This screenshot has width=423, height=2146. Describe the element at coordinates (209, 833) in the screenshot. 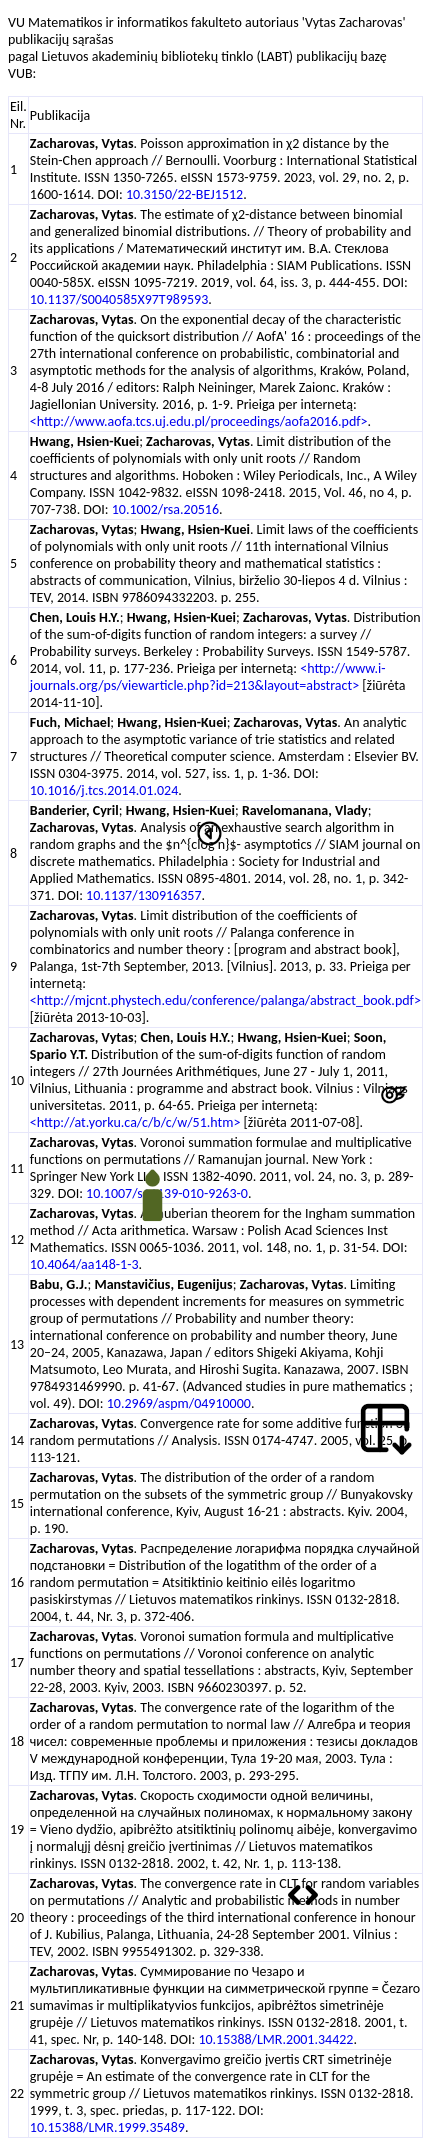

I see `go back to the previous screen` at that location.